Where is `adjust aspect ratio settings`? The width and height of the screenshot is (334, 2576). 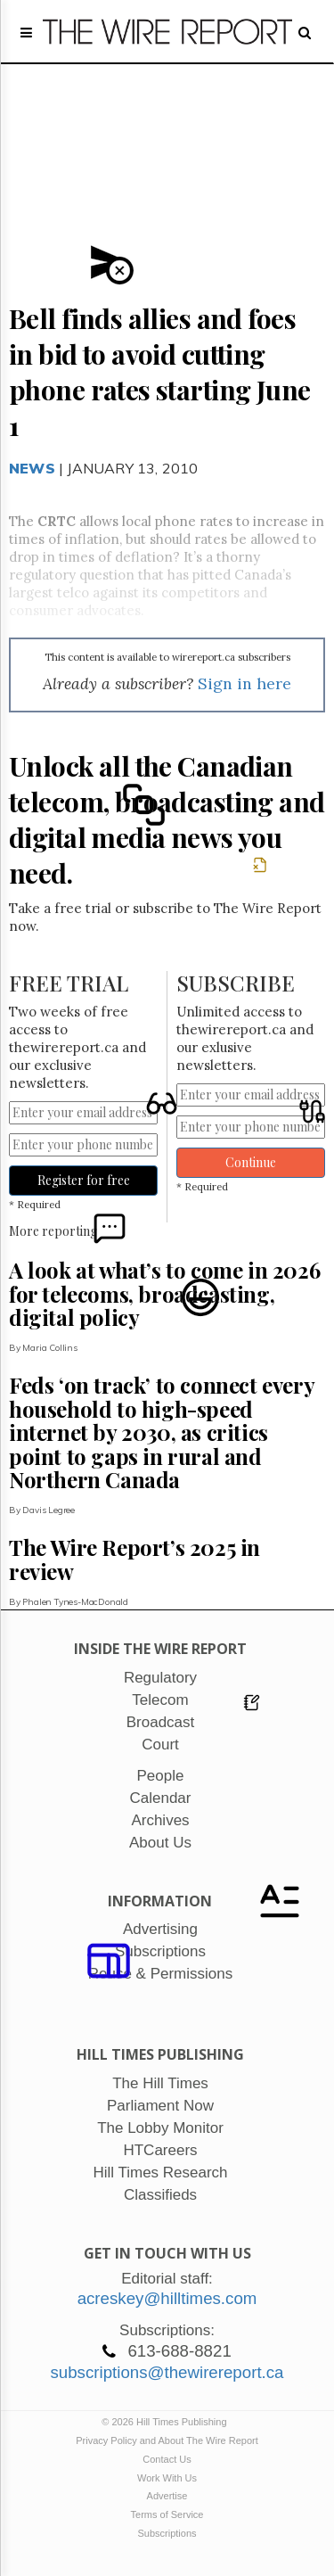
adjust aspect ratio settings is located at coordinates (109, 1961).